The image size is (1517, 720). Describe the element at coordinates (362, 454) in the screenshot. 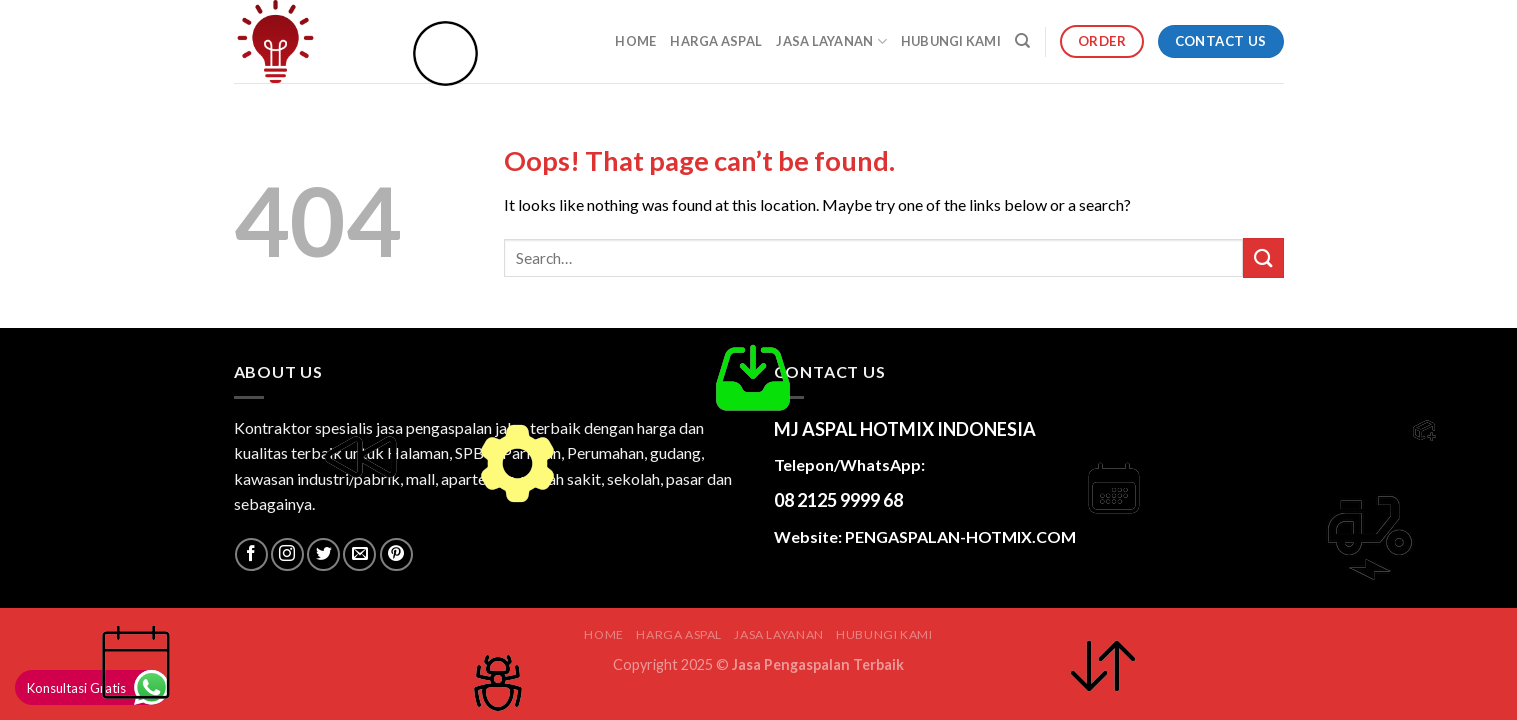

I see `rewind or skip to previous track` at that location.